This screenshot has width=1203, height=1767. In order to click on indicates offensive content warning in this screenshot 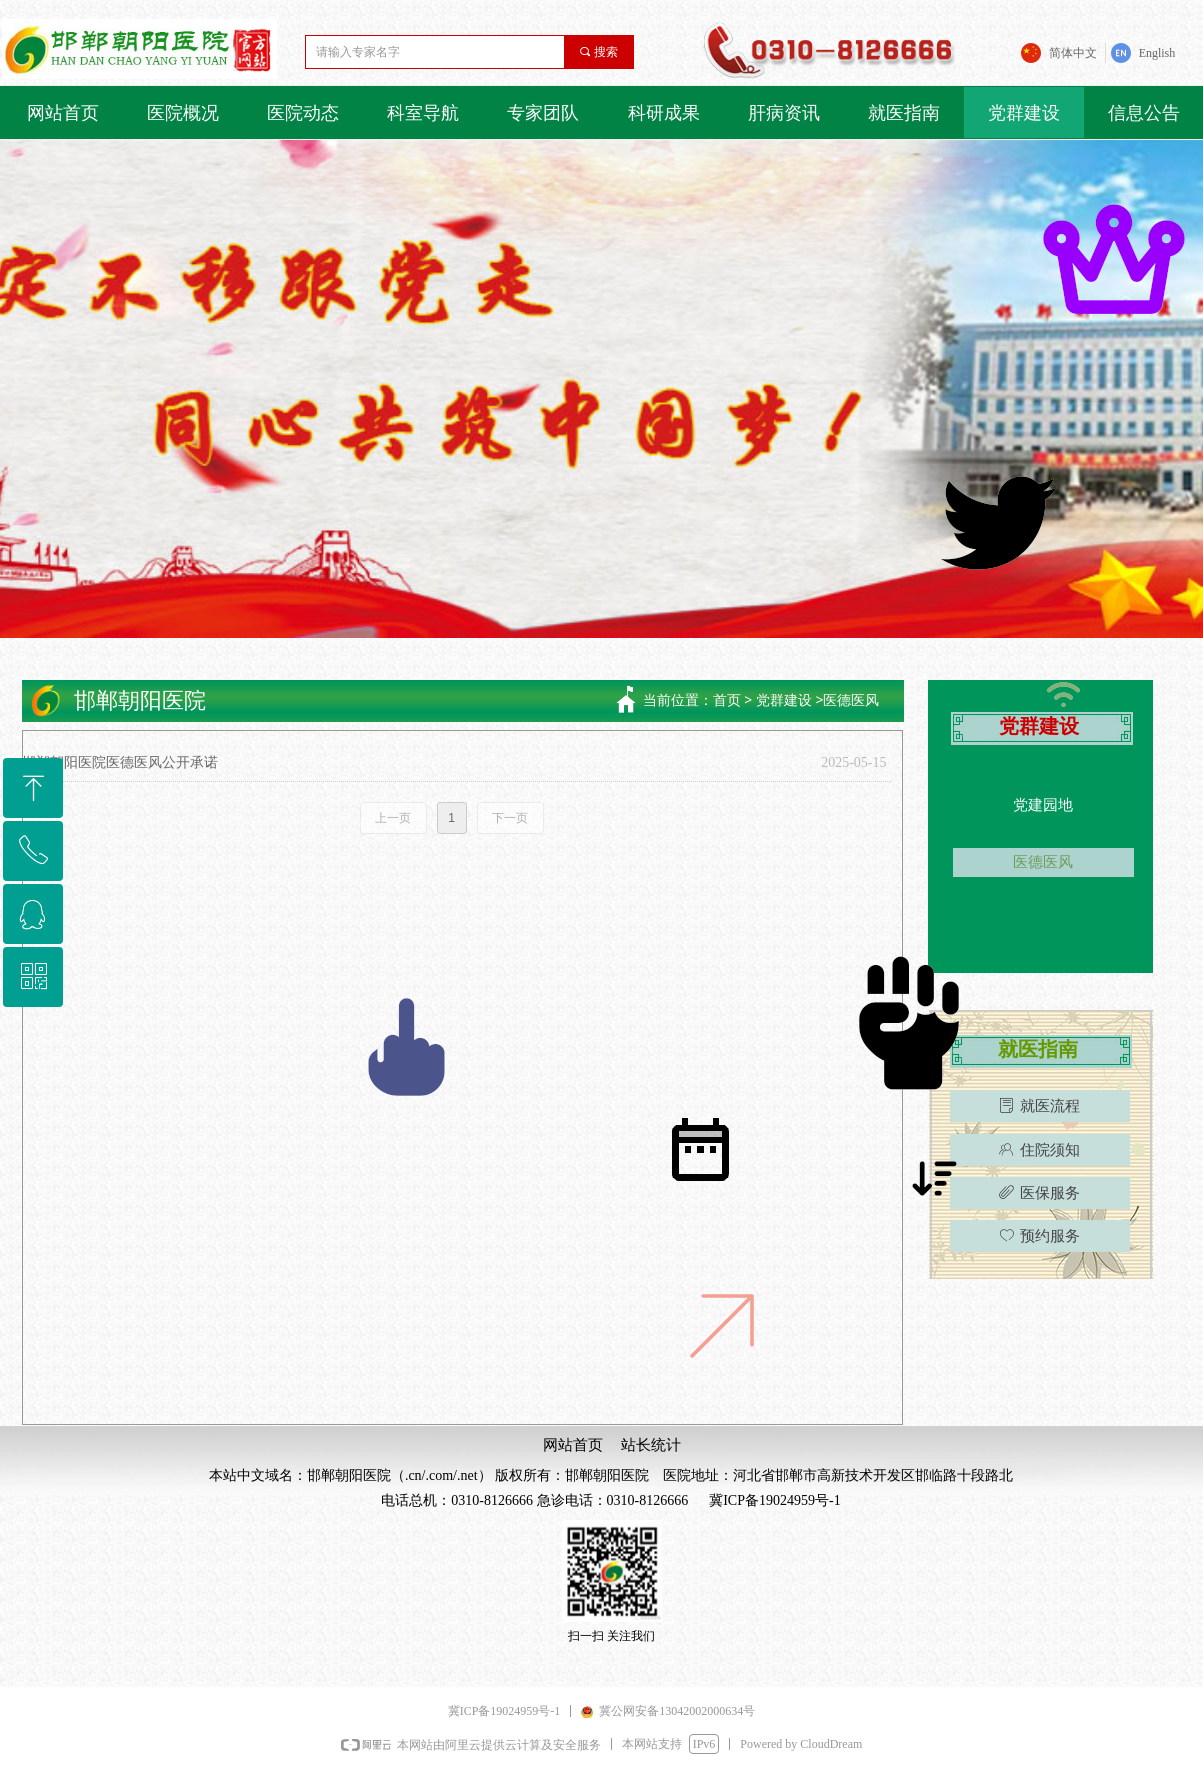, I will do `click(405, 1047)`.